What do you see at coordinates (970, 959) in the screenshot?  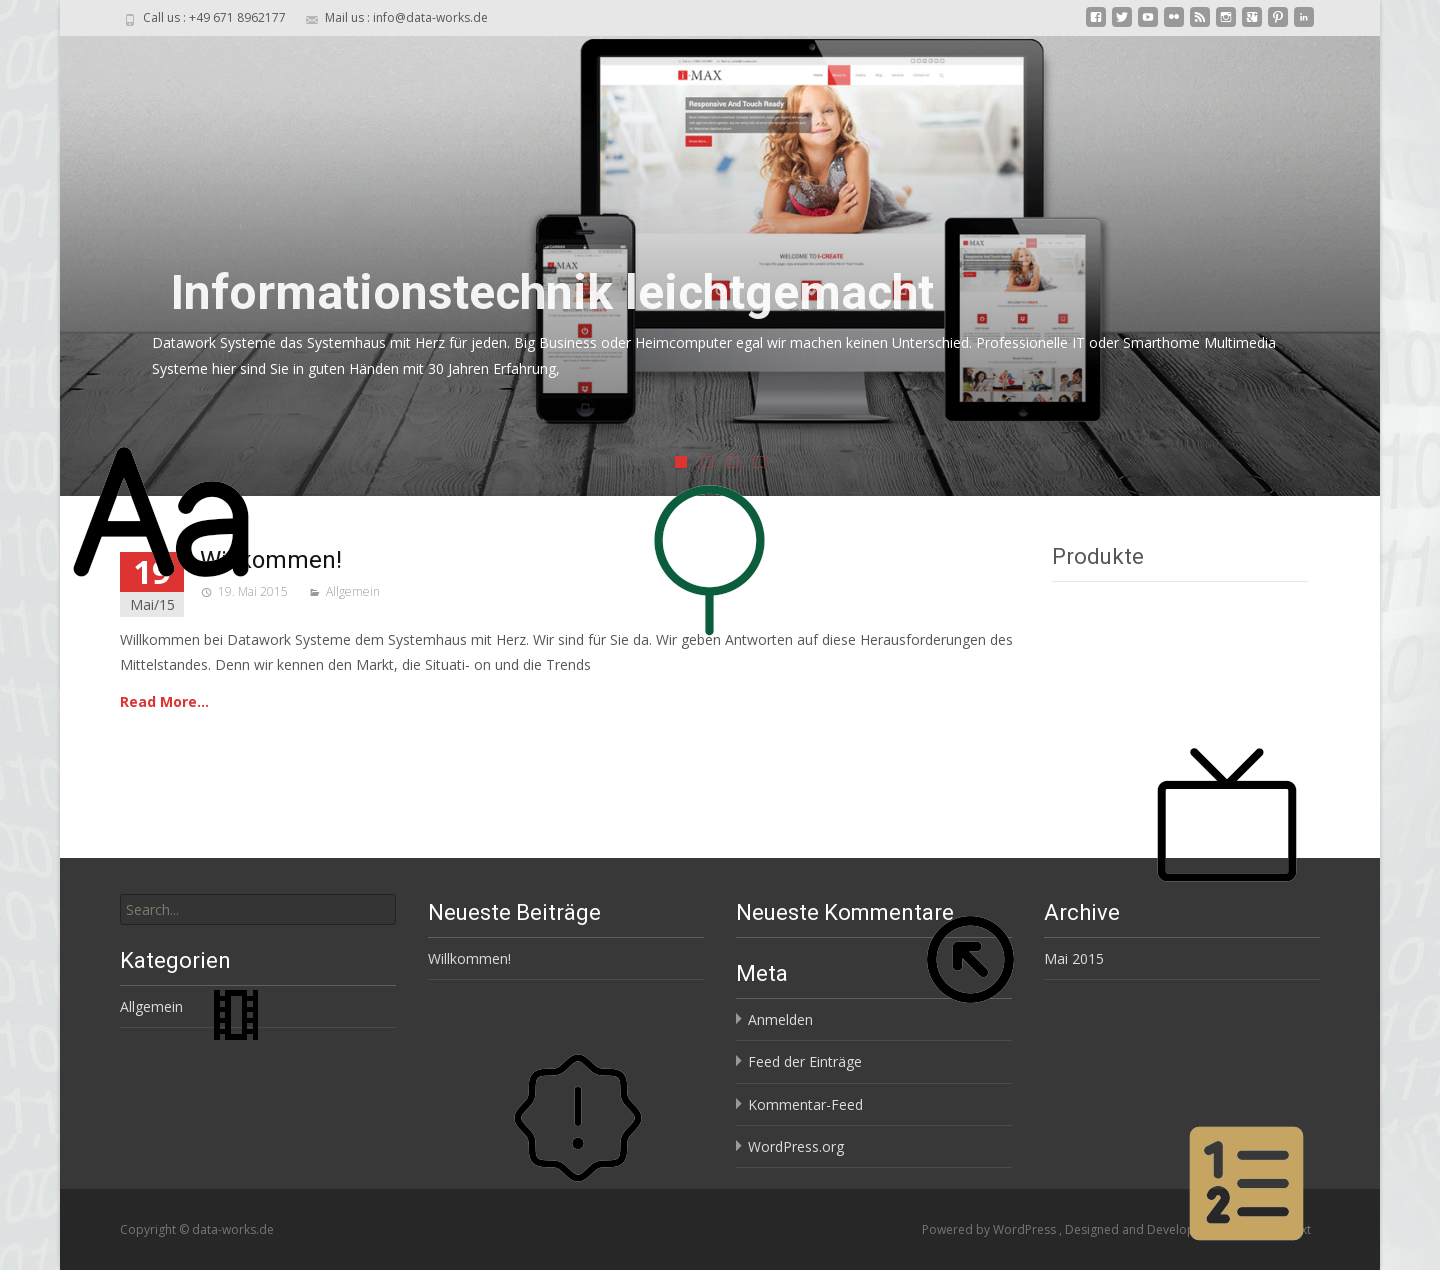 I see `navigate back to previous screen` at bounding box center [970, 959].